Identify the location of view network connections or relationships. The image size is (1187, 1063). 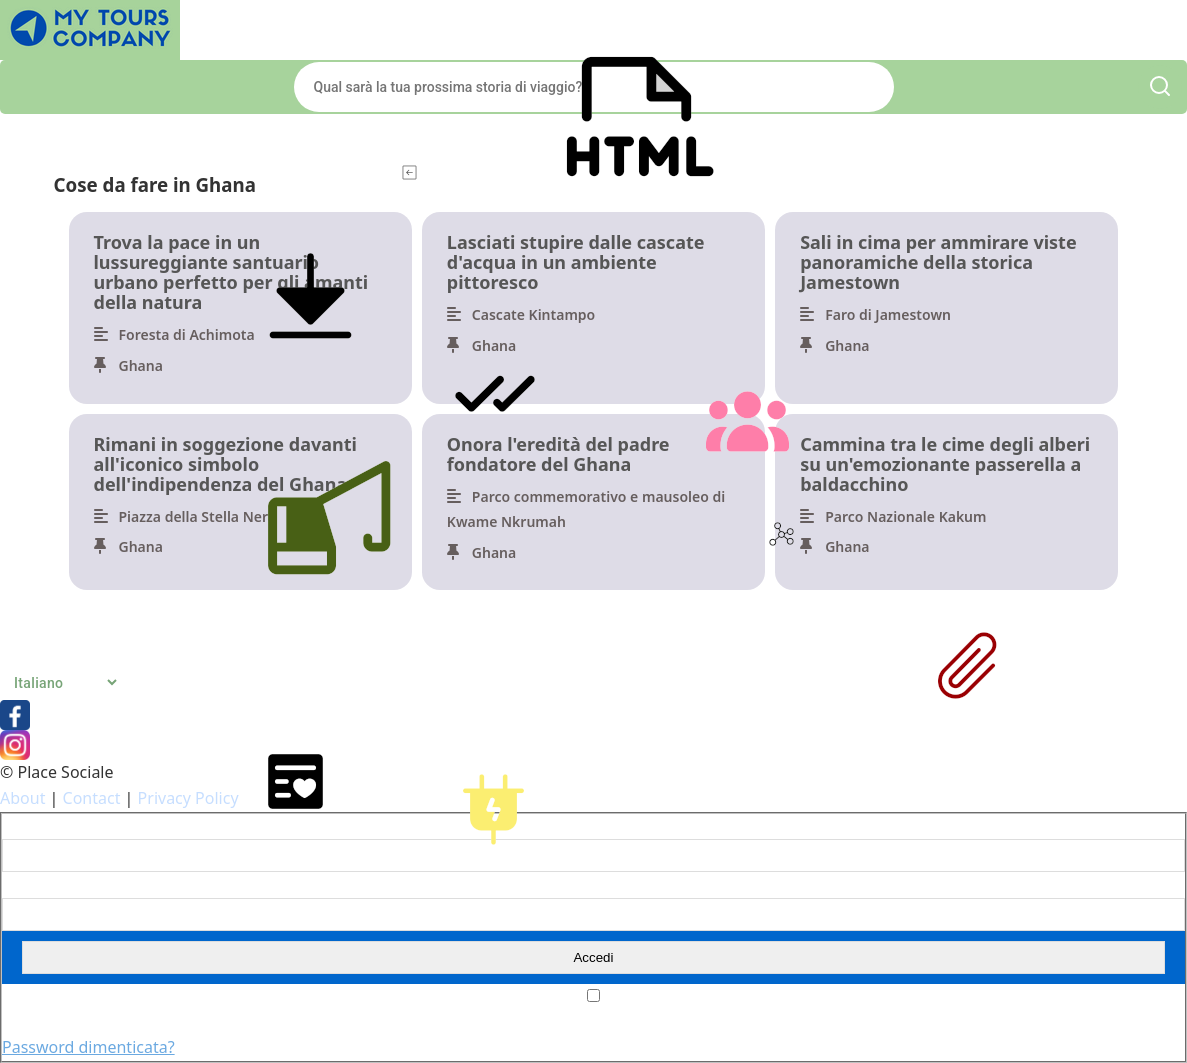
(781, 534).